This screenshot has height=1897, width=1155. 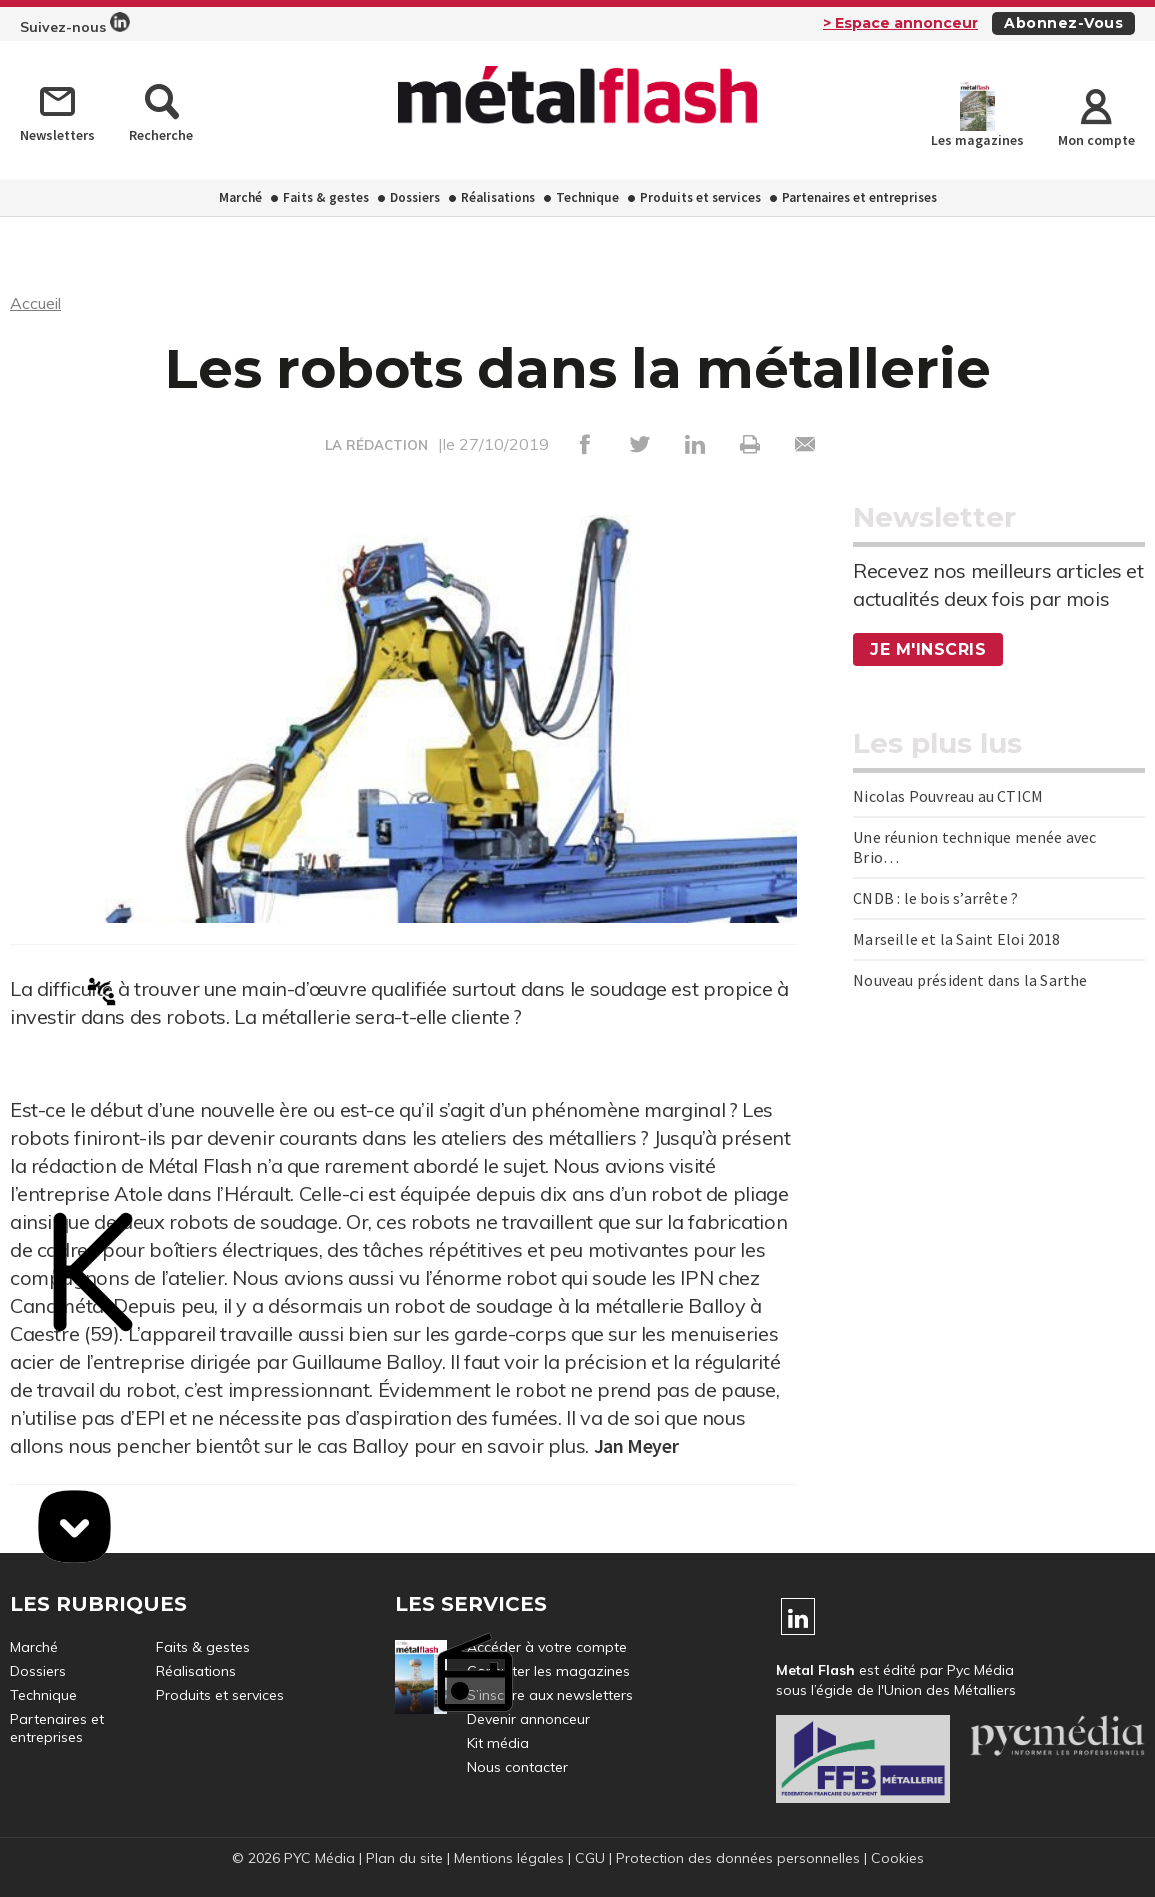 What do you see at coordinates (93, 1272) in the screenshot?
I see `alphabetical sorting or navigation shortcut for letter K` at bounding box center [93, 1272].